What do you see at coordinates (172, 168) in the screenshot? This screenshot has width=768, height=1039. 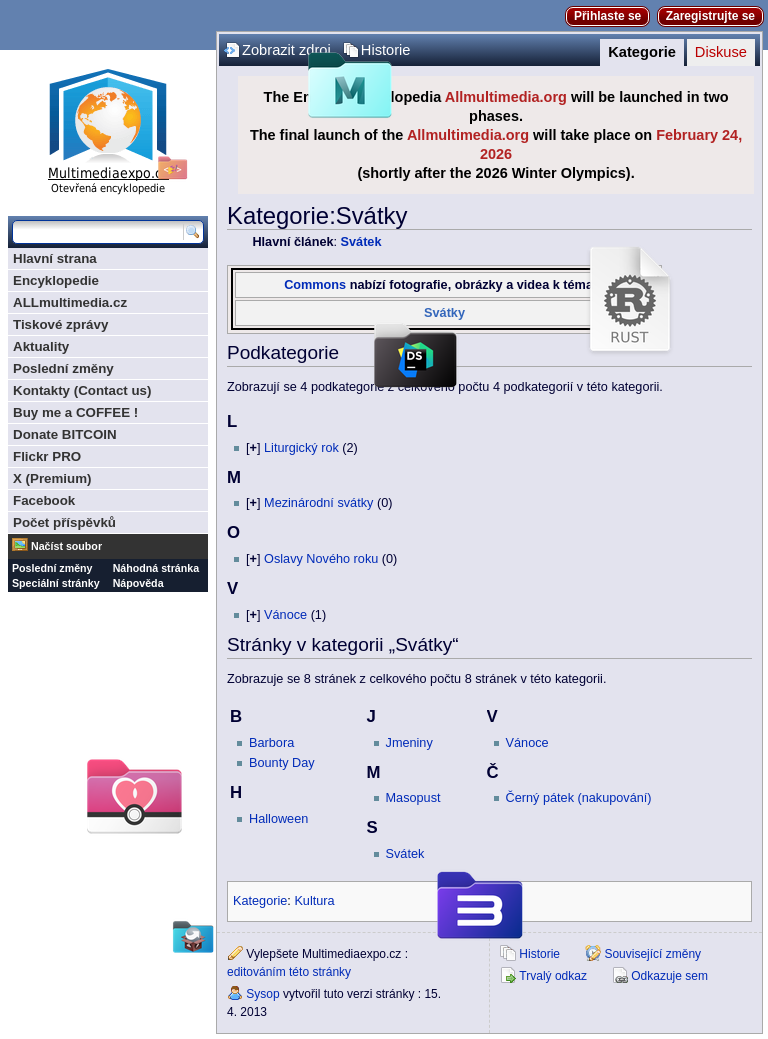 I see `folder containing styled-components files` at bounding box center [172, 168].